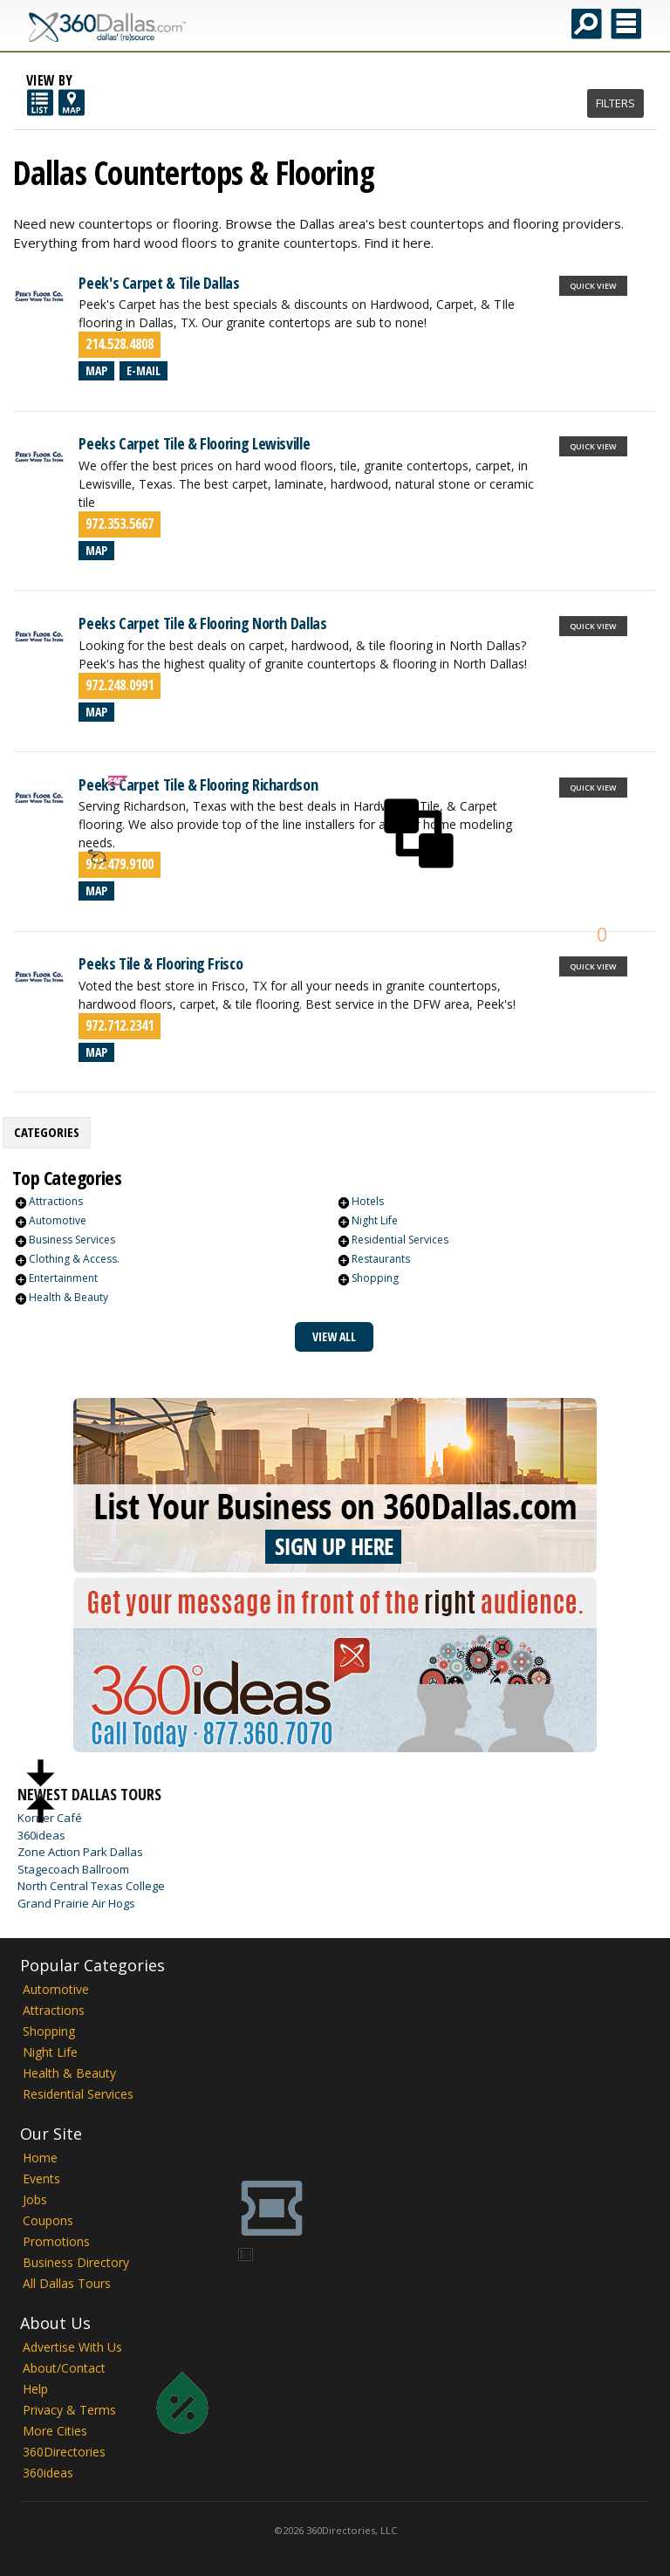  I want to click on send selected object to back of layer stack, so click(419, 833).